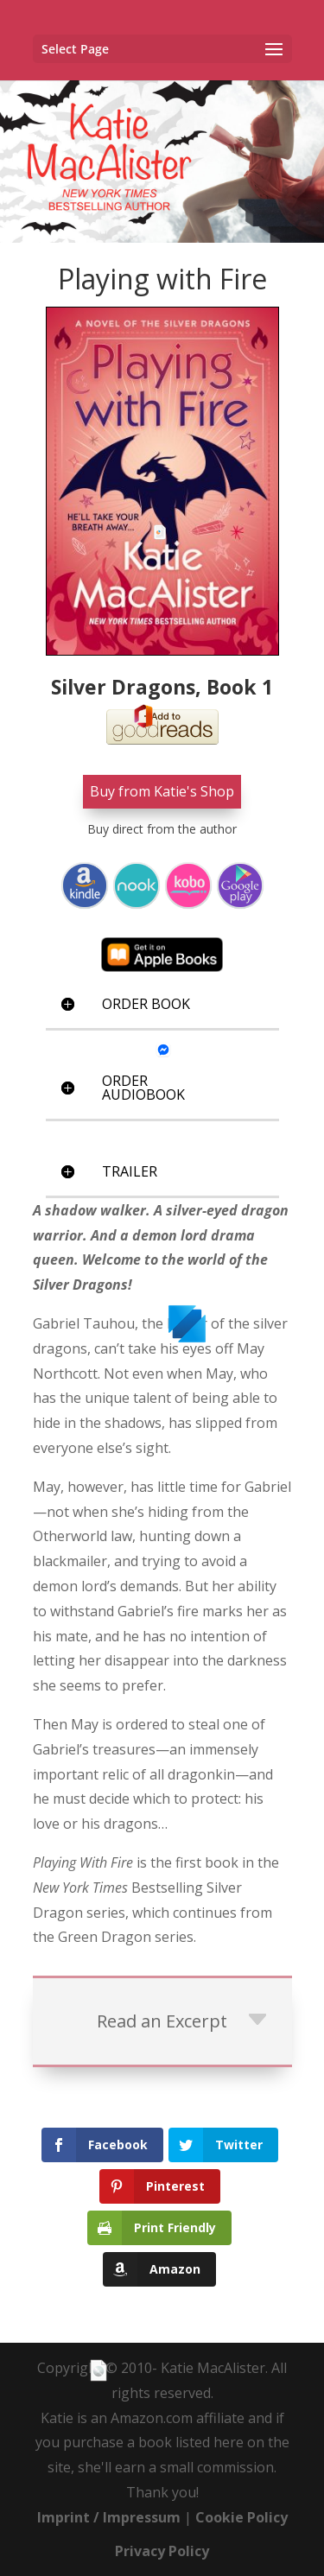 Image resolution: width=324 pixels, height=2576 pixels. What do you see at coordinates (187, 1323) in the screenshot?
I see `open internal company application` at bounding box center [187, 1323].